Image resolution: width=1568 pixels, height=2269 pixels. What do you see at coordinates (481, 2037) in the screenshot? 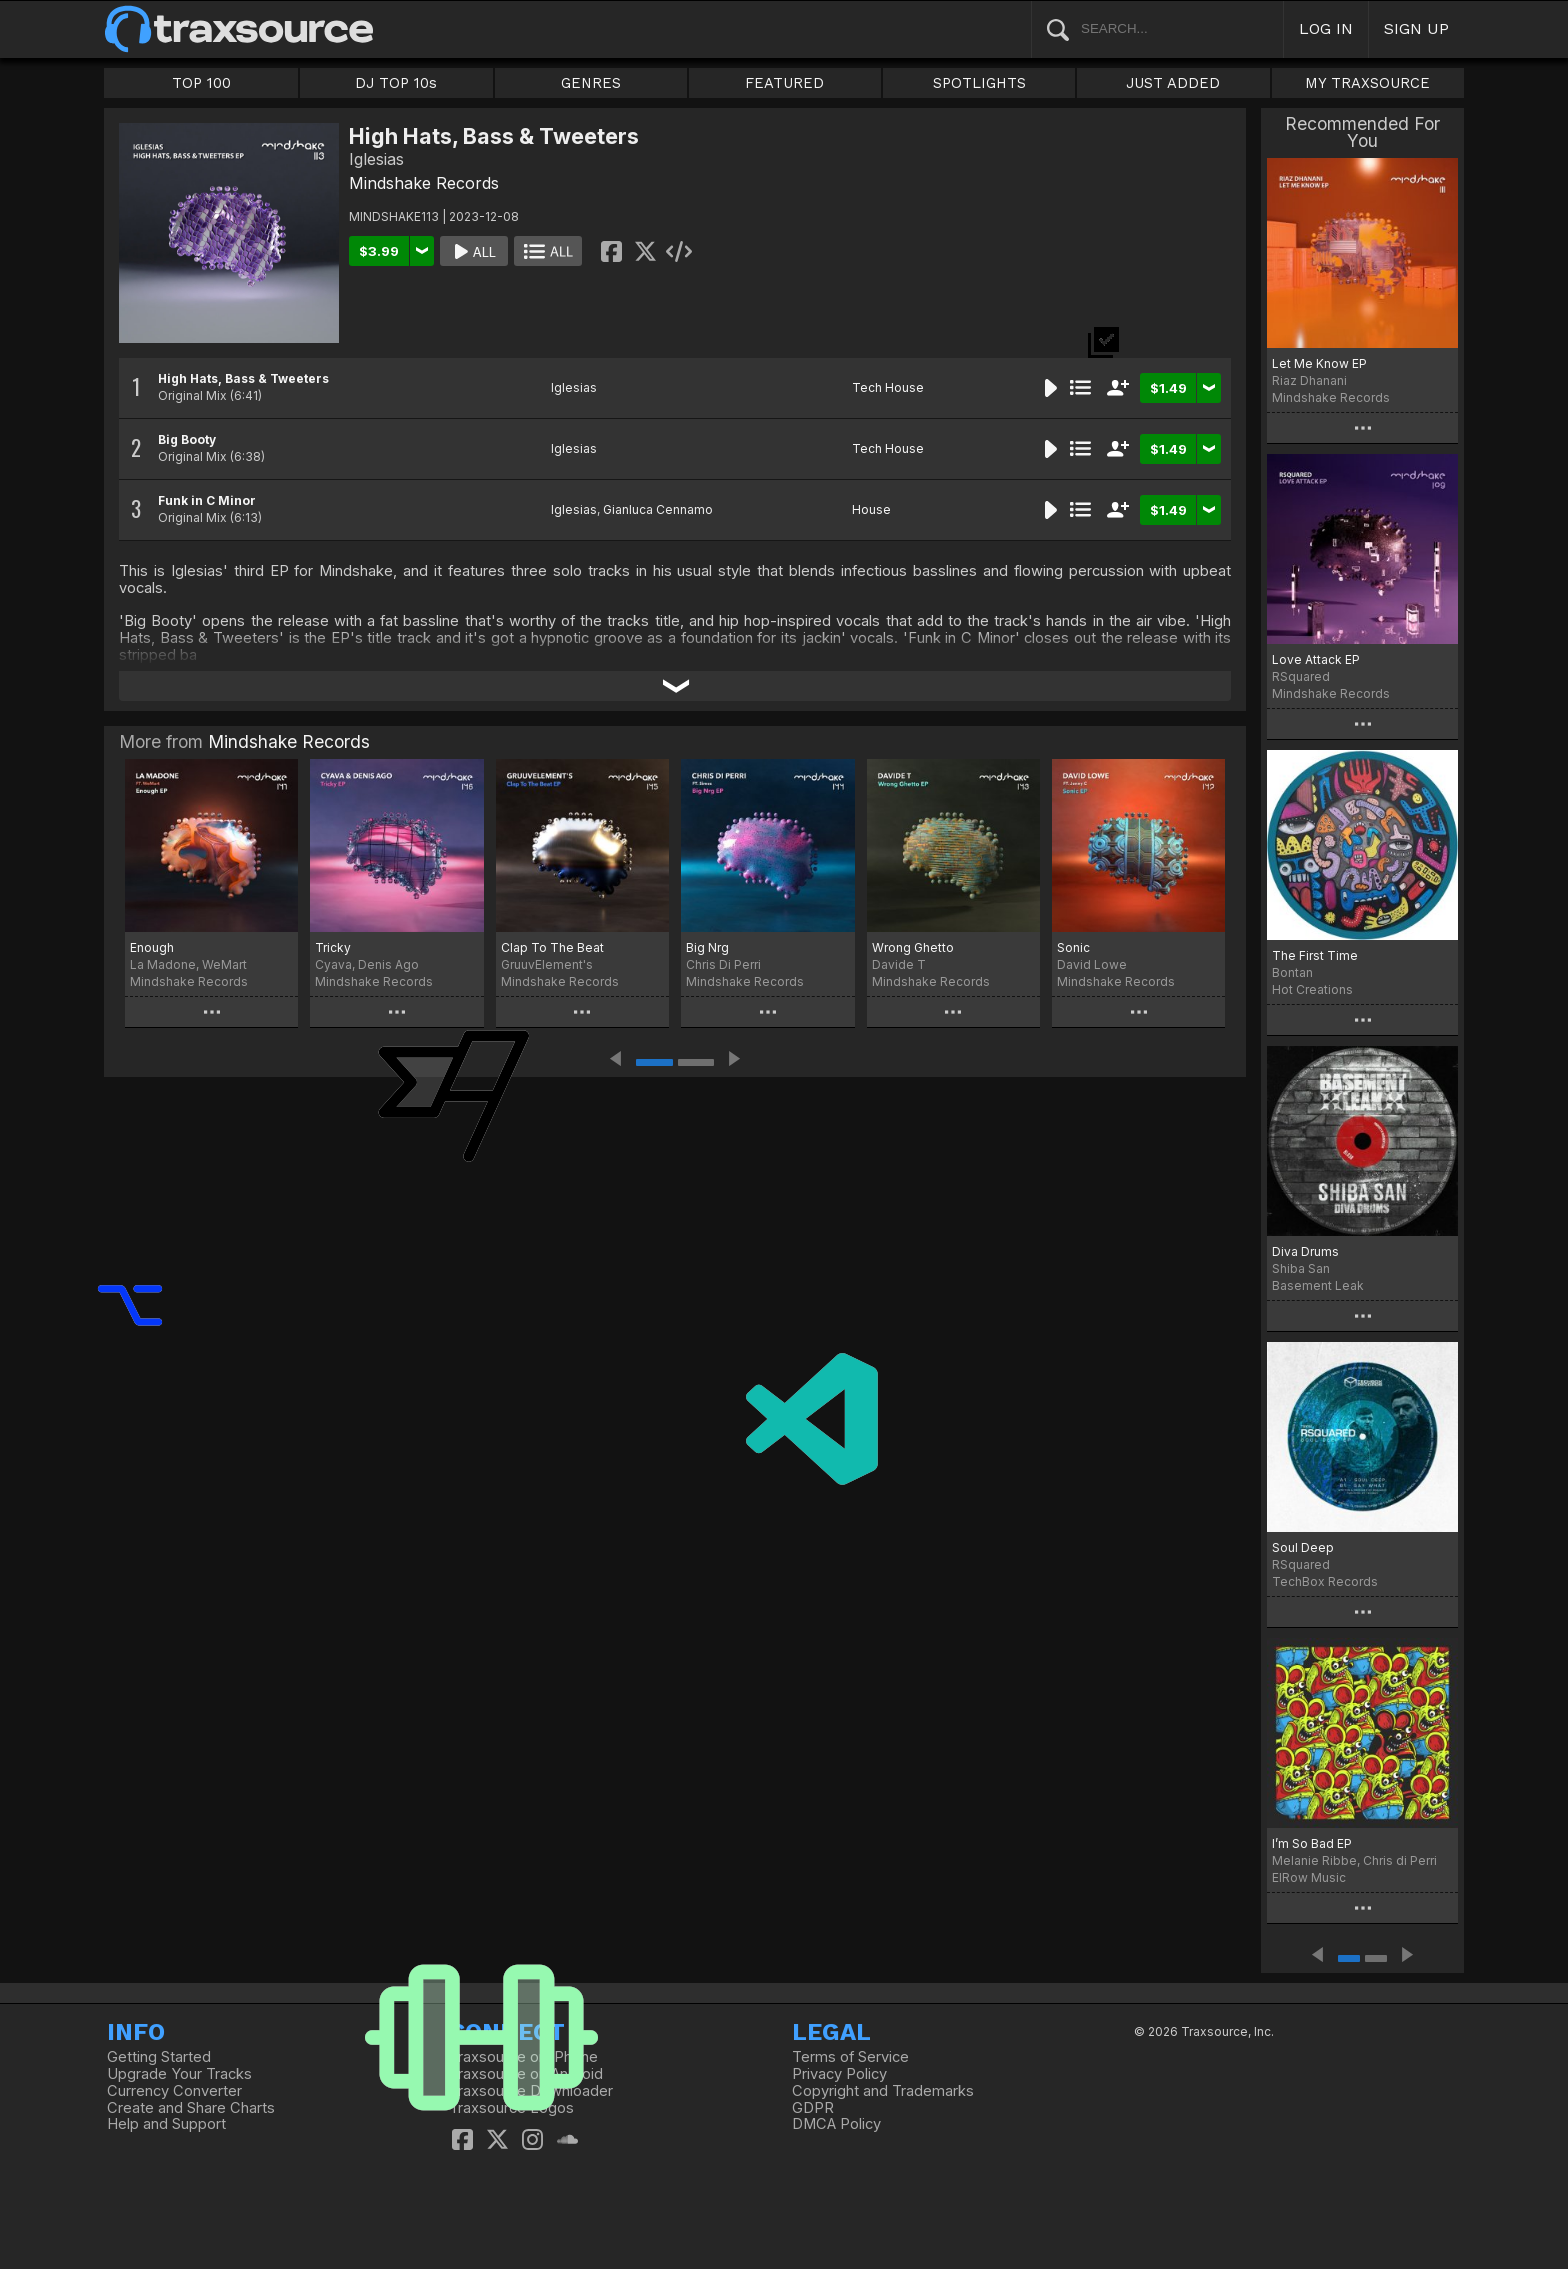
I see `access workout or fitness features` at bounding box center [481, 2037].